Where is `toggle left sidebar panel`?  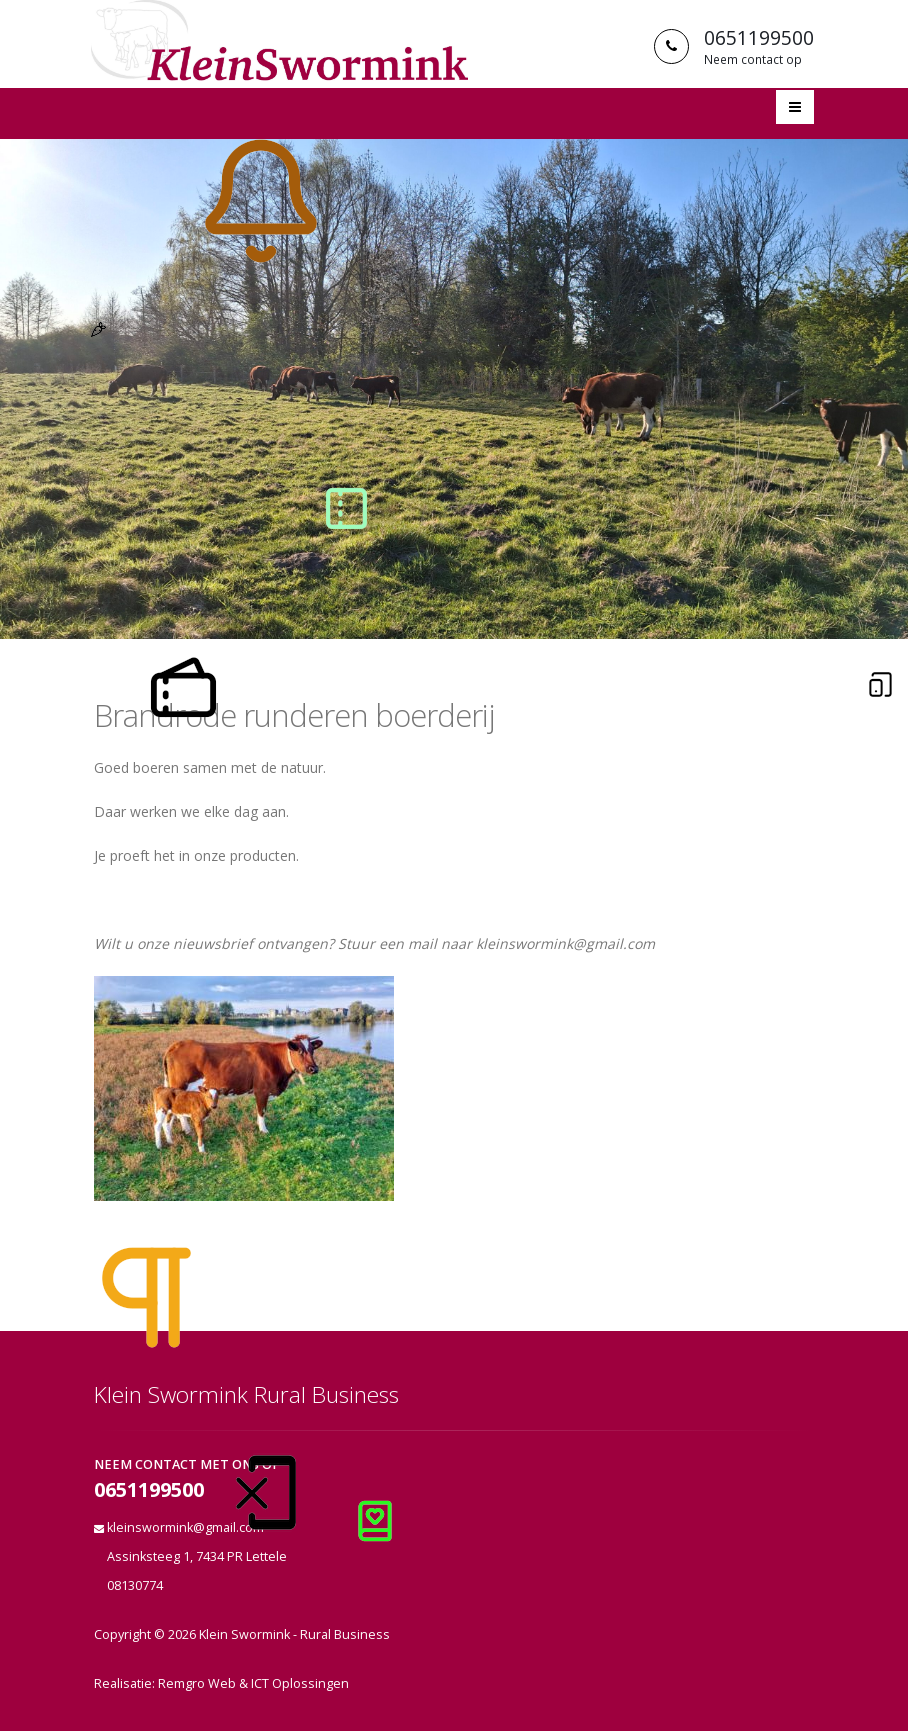 toggle left sidebar panel is located at coordinates (346, 508).